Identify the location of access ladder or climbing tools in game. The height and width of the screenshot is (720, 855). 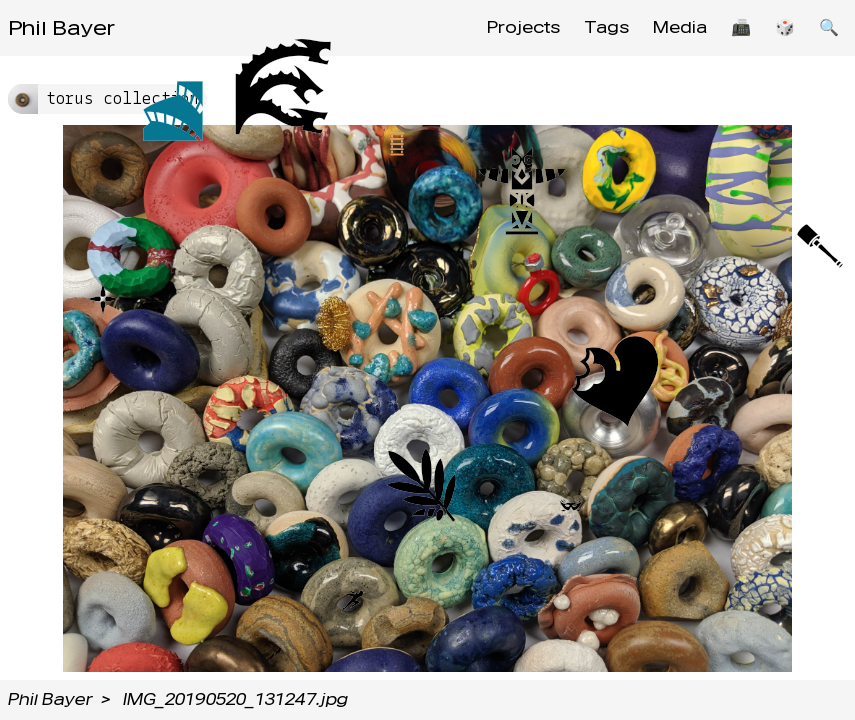
(397, 144).